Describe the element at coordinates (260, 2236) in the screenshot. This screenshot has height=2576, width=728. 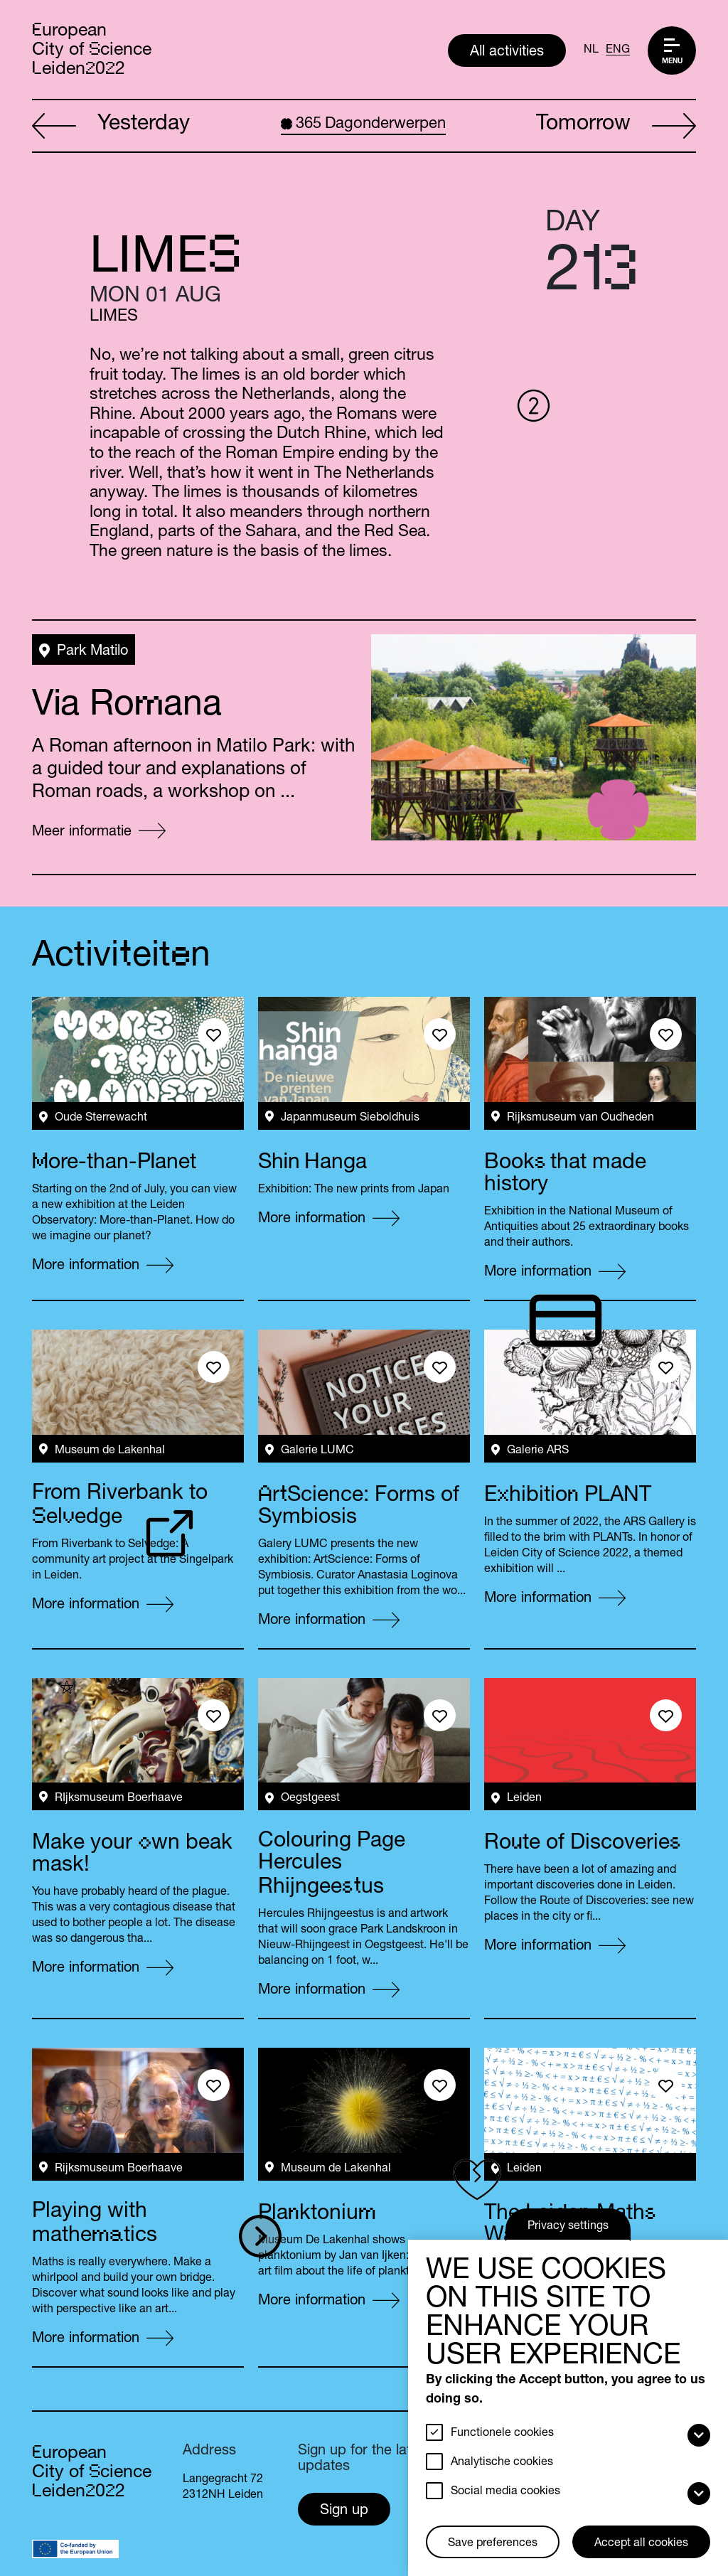
I see `go to next item or screen` at that location.